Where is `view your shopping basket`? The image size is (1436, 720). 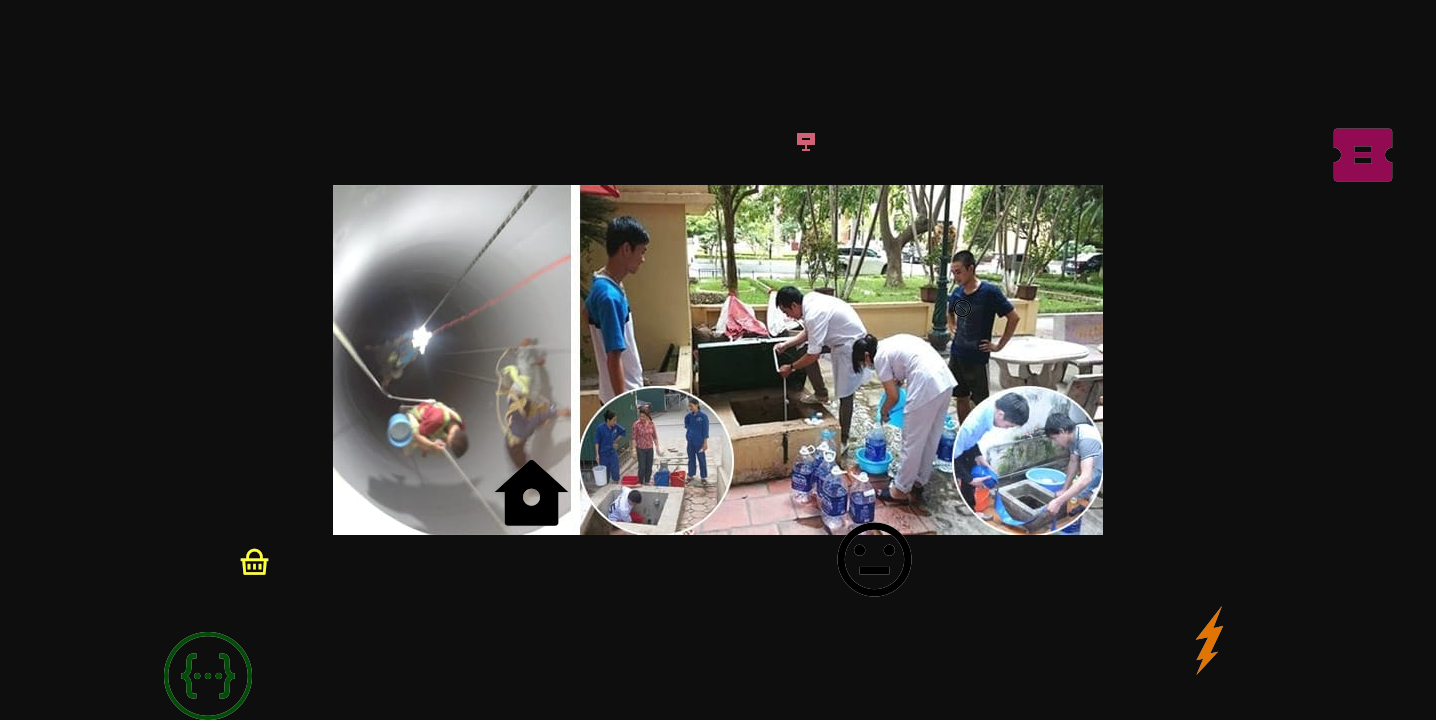
view your shopping basket is located at coordinates (254, 562).